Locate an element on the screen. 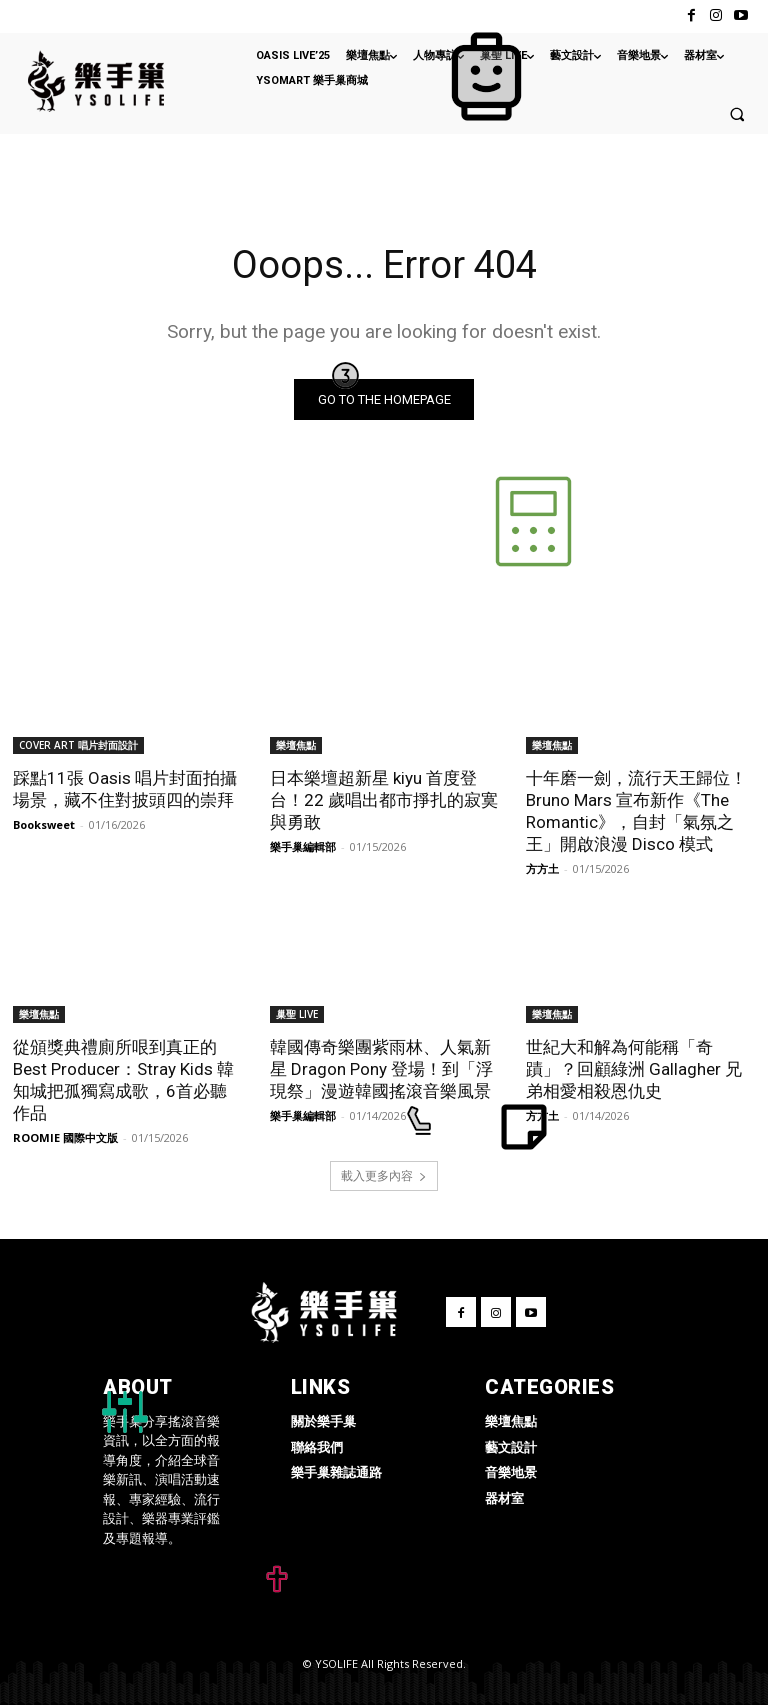 The width and height of the screenshot is (768, 1705). indicates step three in a multi-step process is located at coordinates (345, 375).